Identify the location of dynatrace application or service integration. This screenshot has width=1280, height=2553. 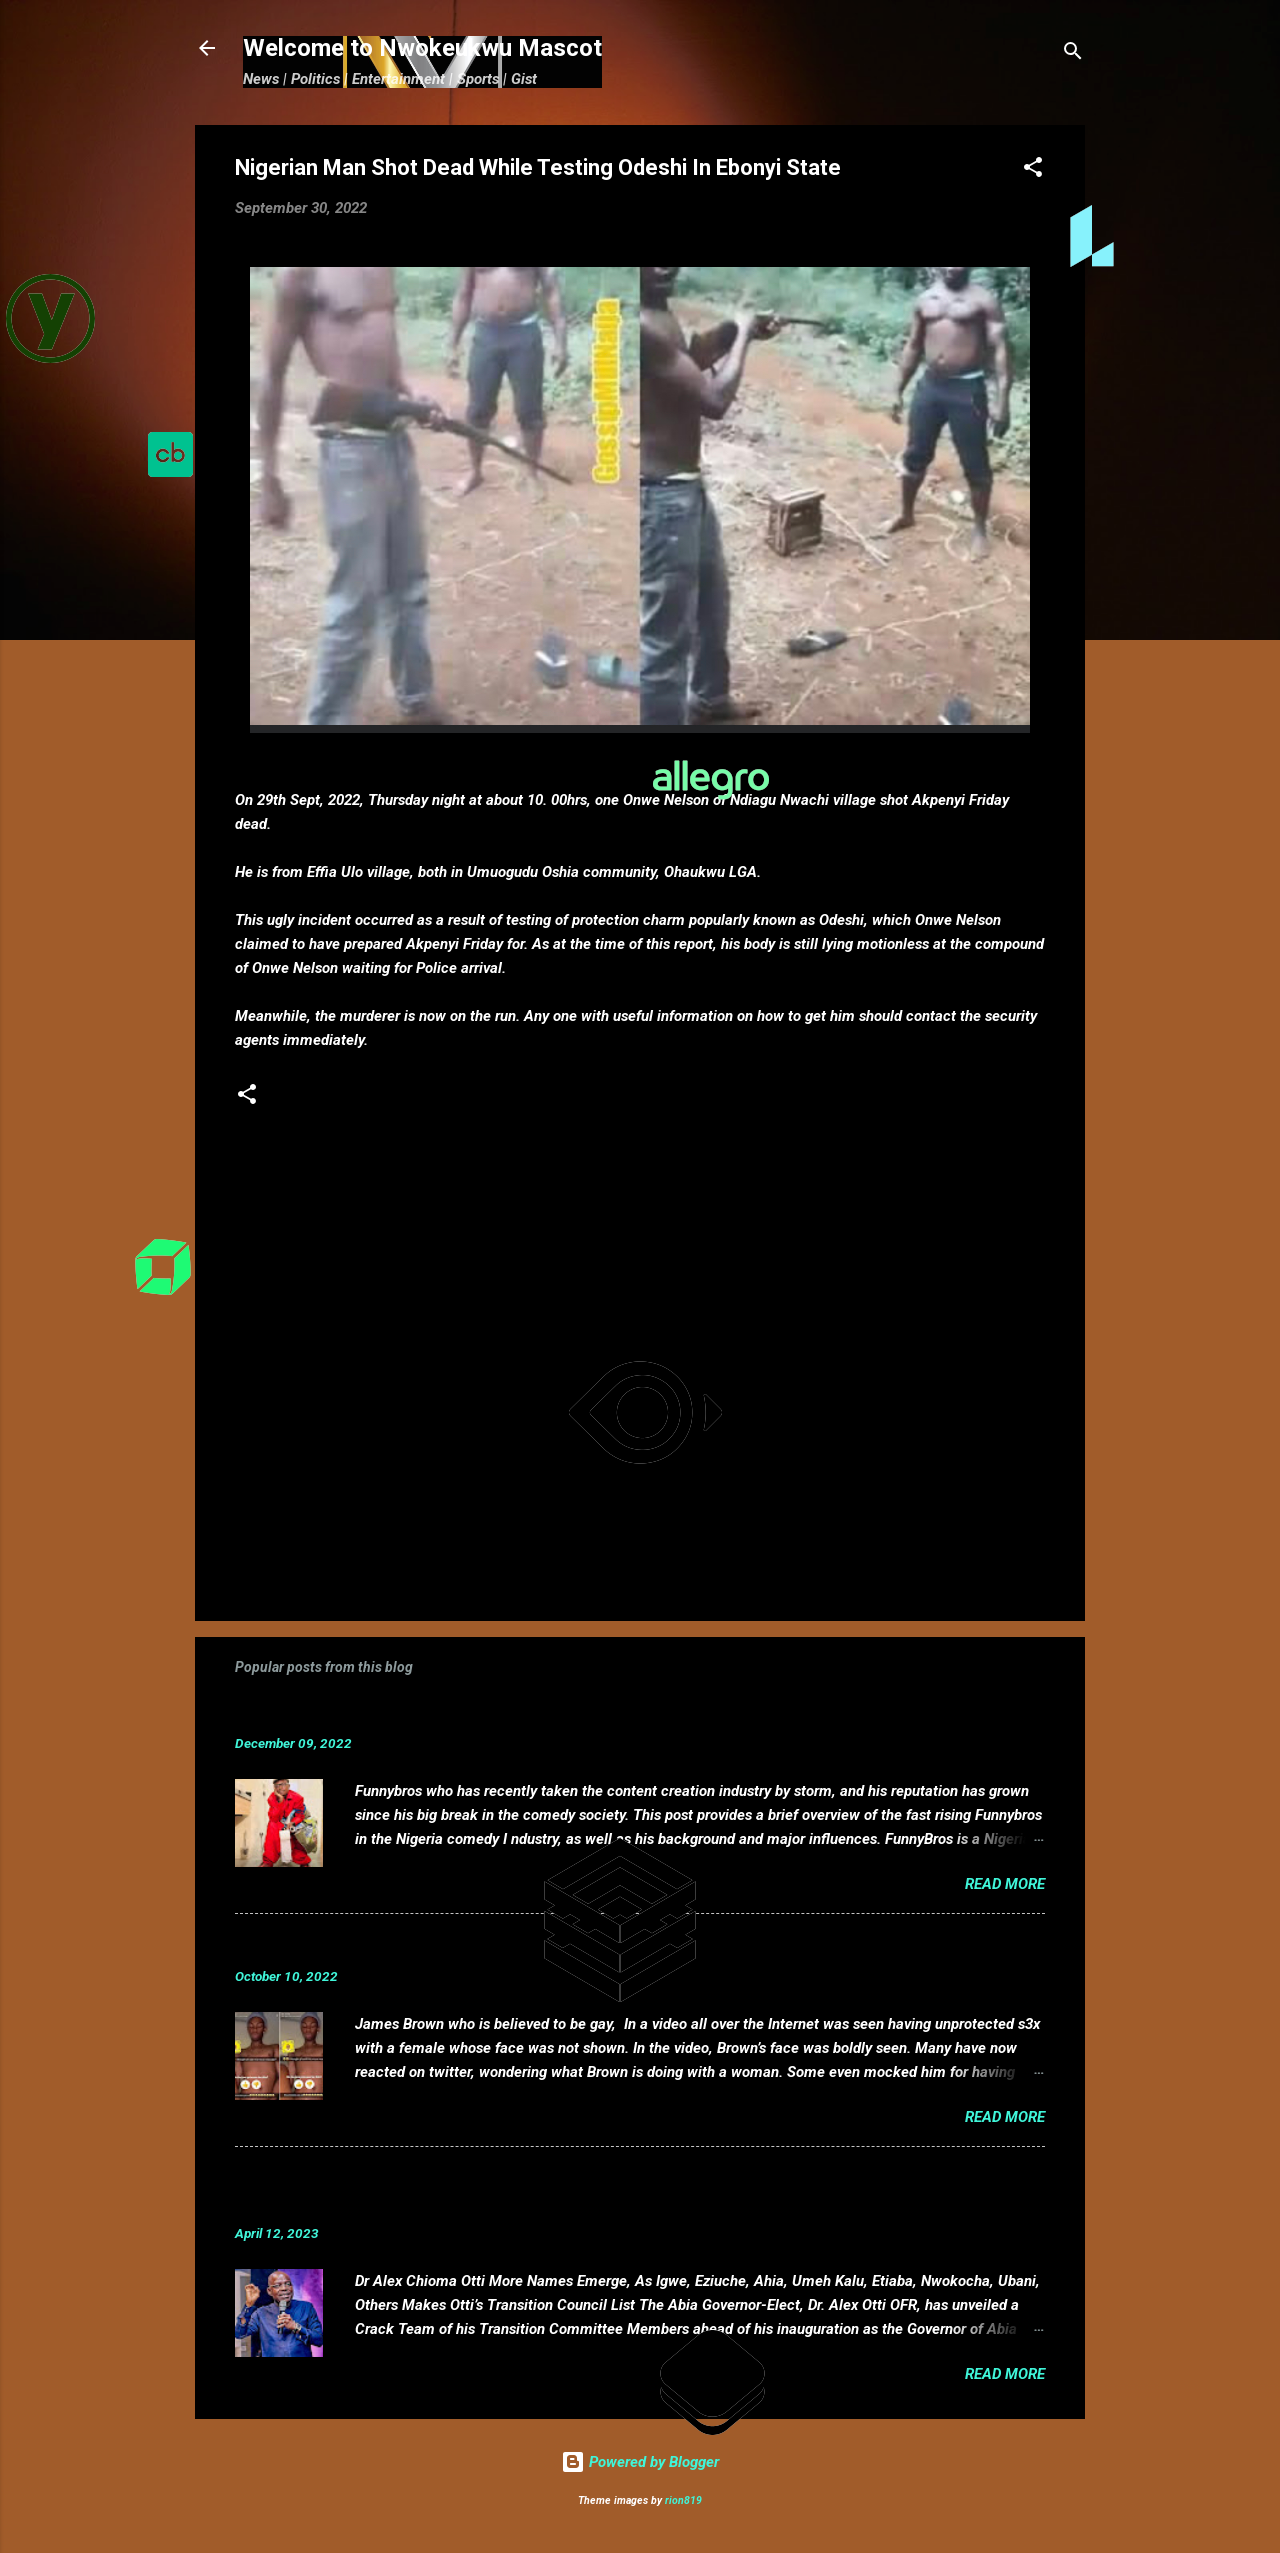
(163, 1267).